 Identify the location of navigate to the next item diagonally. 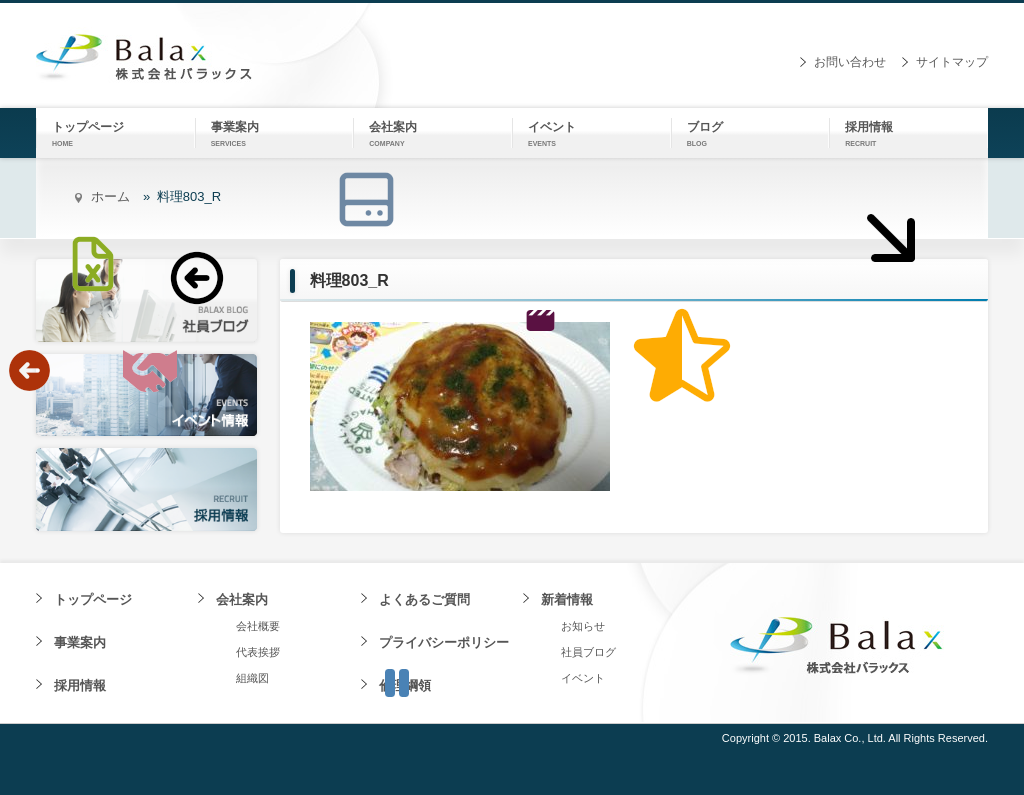
(891, 238).